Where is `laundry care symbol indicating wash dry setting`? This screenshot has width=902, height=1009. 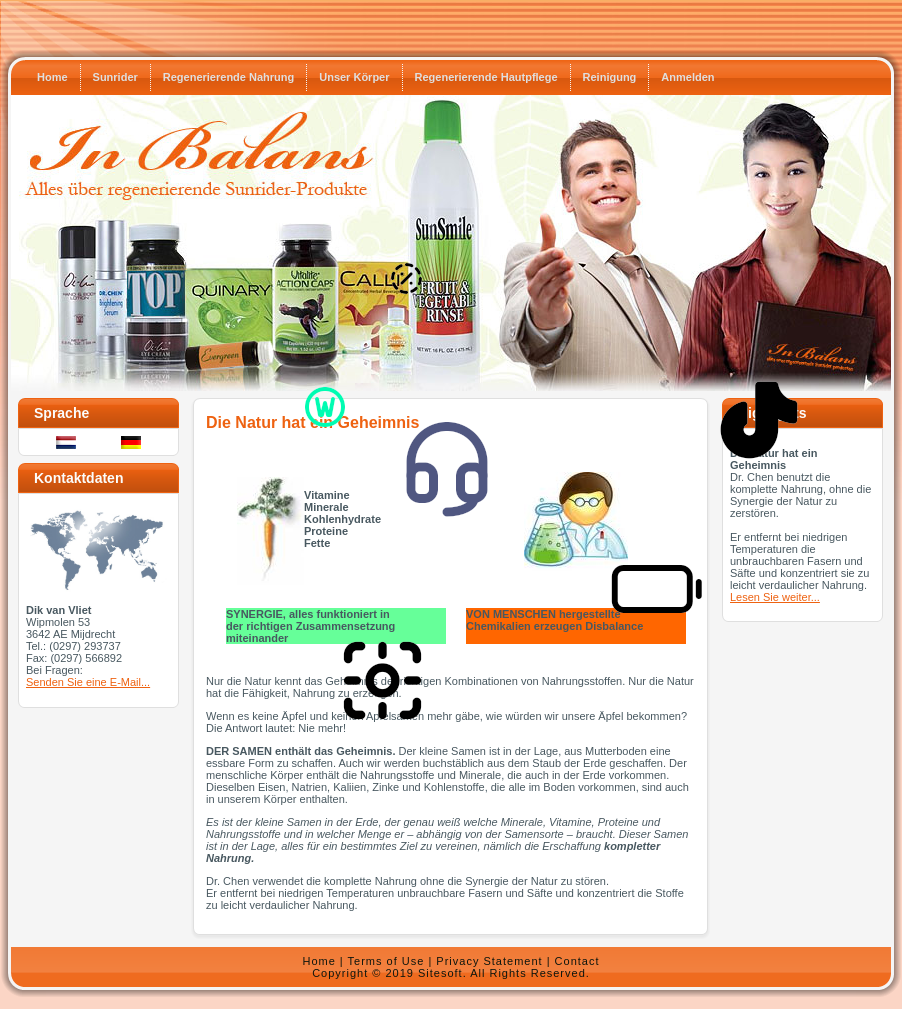 laundry care symbol indicating wash dry setting is located at coordinates (325, 407).